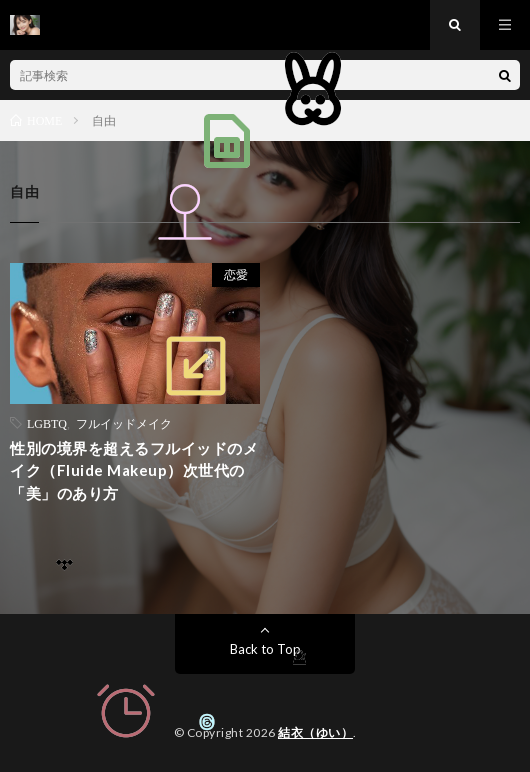 This screenshot has width=530, height=772. What do you see at coordinates (126, 711) in the screenshot?
I see `set or manage alarms` at bounding box center [126, 711].